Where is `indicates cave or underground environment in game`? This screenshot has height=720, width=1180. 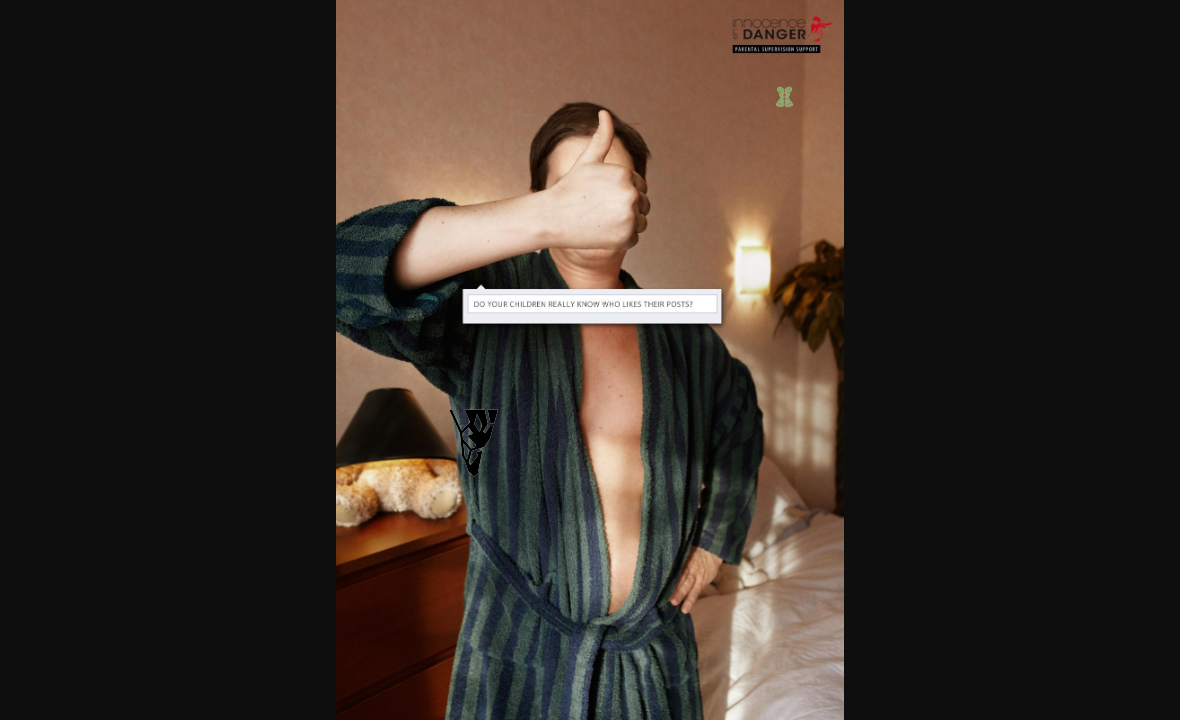 indicates cave or underground environment in game is located at coordinates (474, 443).